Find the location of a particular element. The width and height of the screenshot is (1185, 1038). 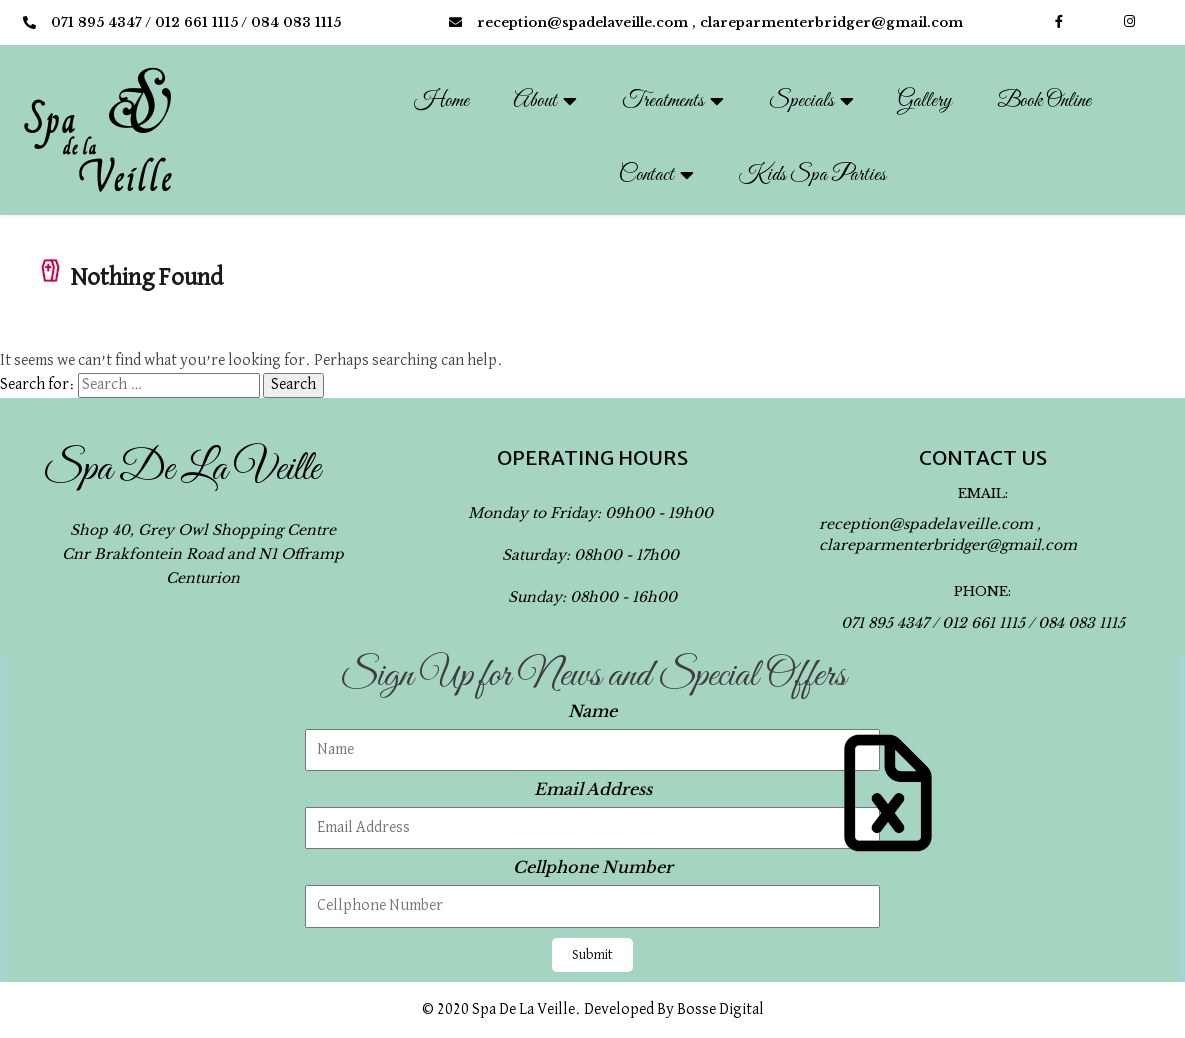

open or view an excel spreadsheet is located at coordinates (888, 793).